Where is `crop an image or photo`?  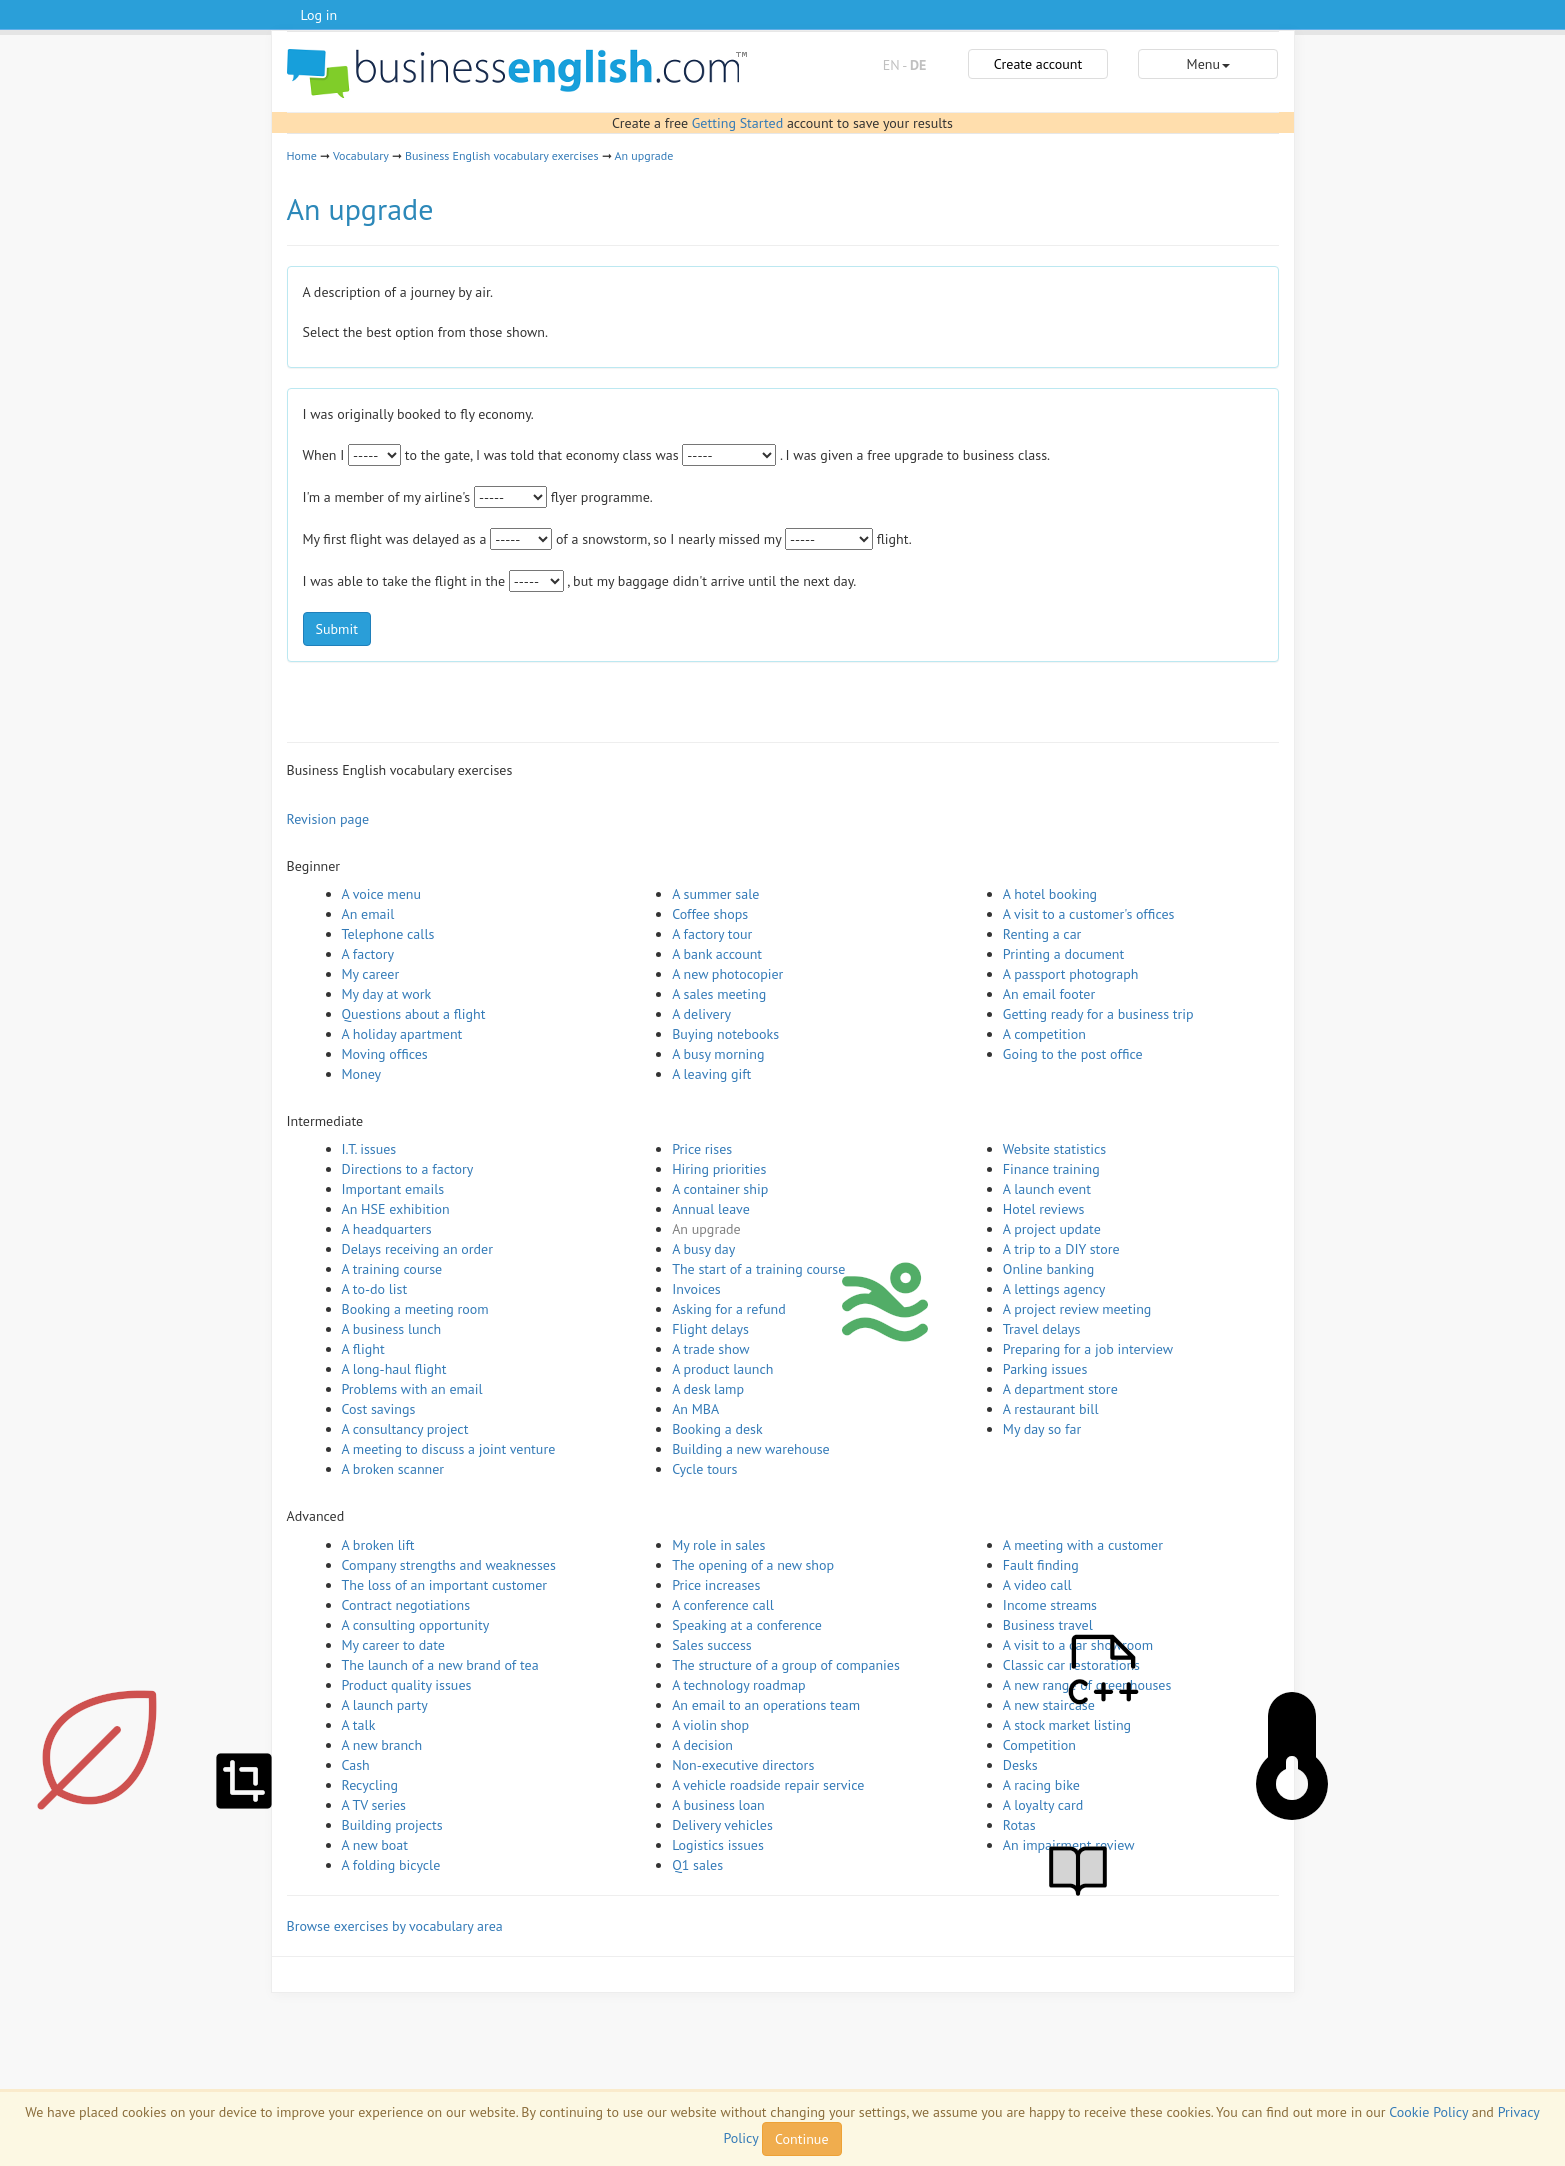 crop an image or photo is located at coordinates (244, 1781).